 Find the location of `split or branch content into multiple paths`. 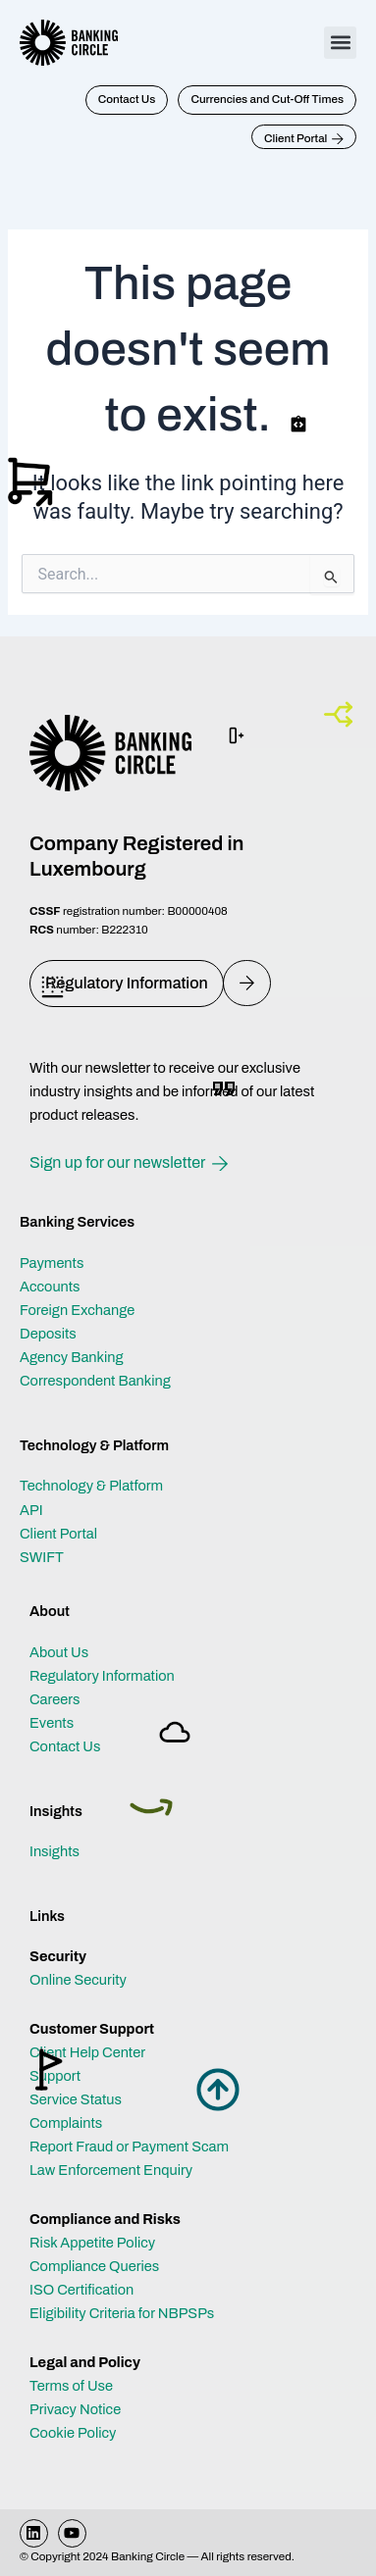

split or branch content into multiple paths is located at coordinates (338, 714).